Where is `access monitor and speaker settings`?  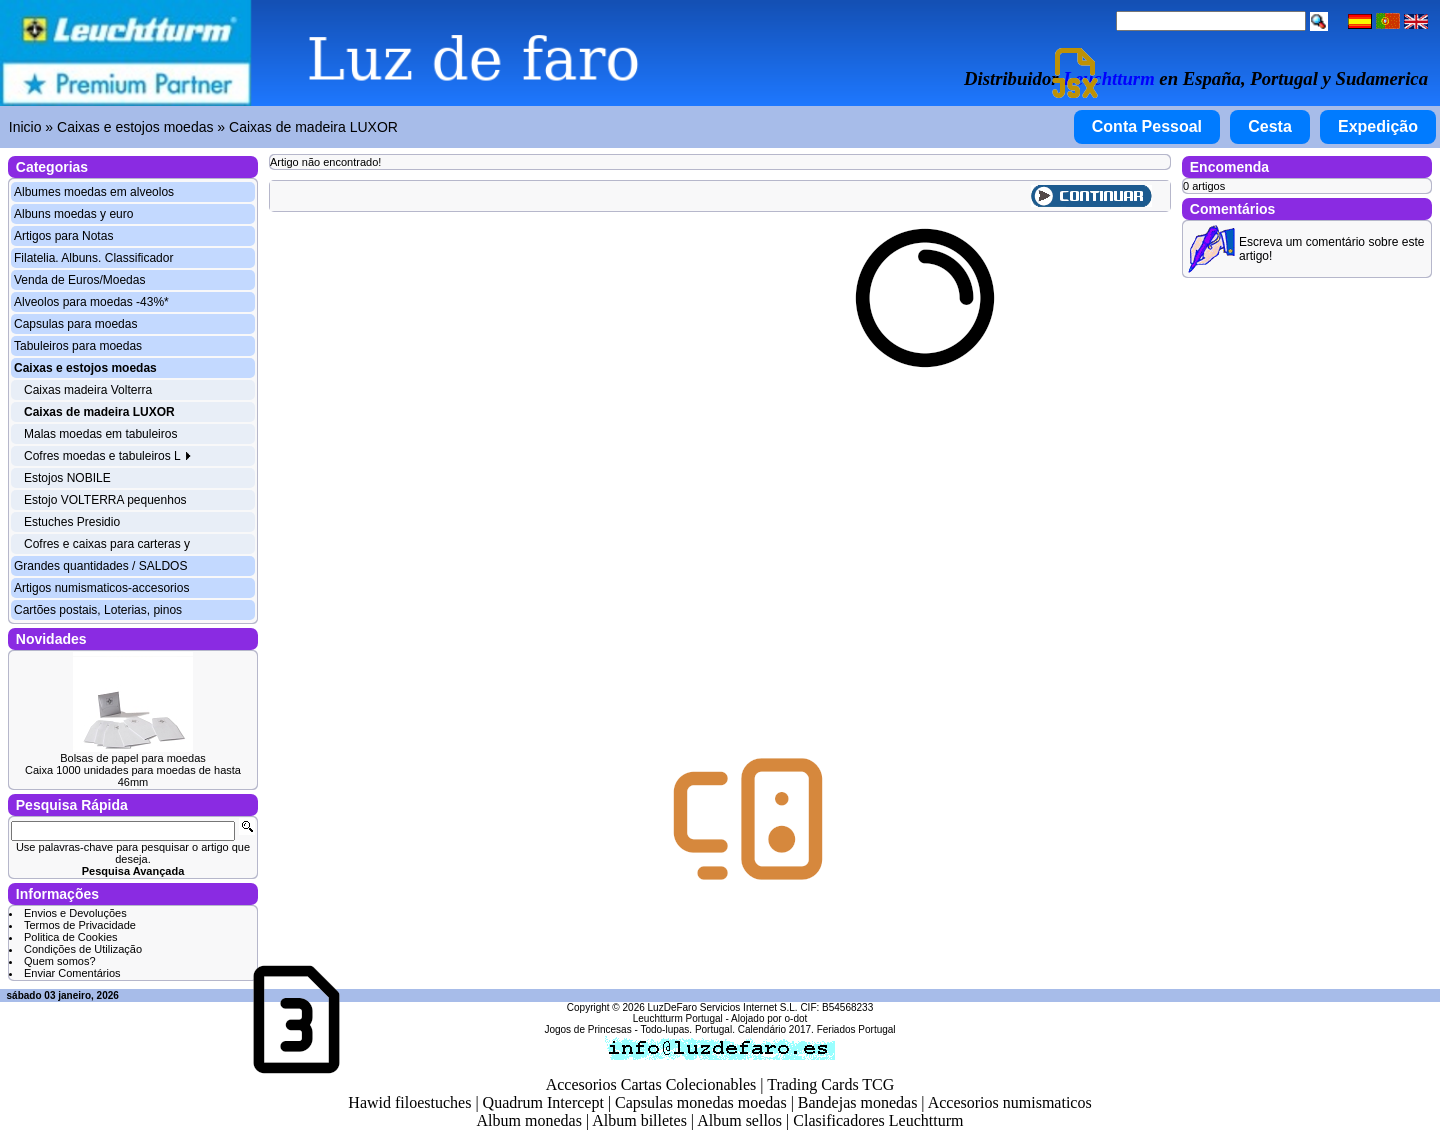
access monitor and speaker settings is located at coordinates (748, 819).